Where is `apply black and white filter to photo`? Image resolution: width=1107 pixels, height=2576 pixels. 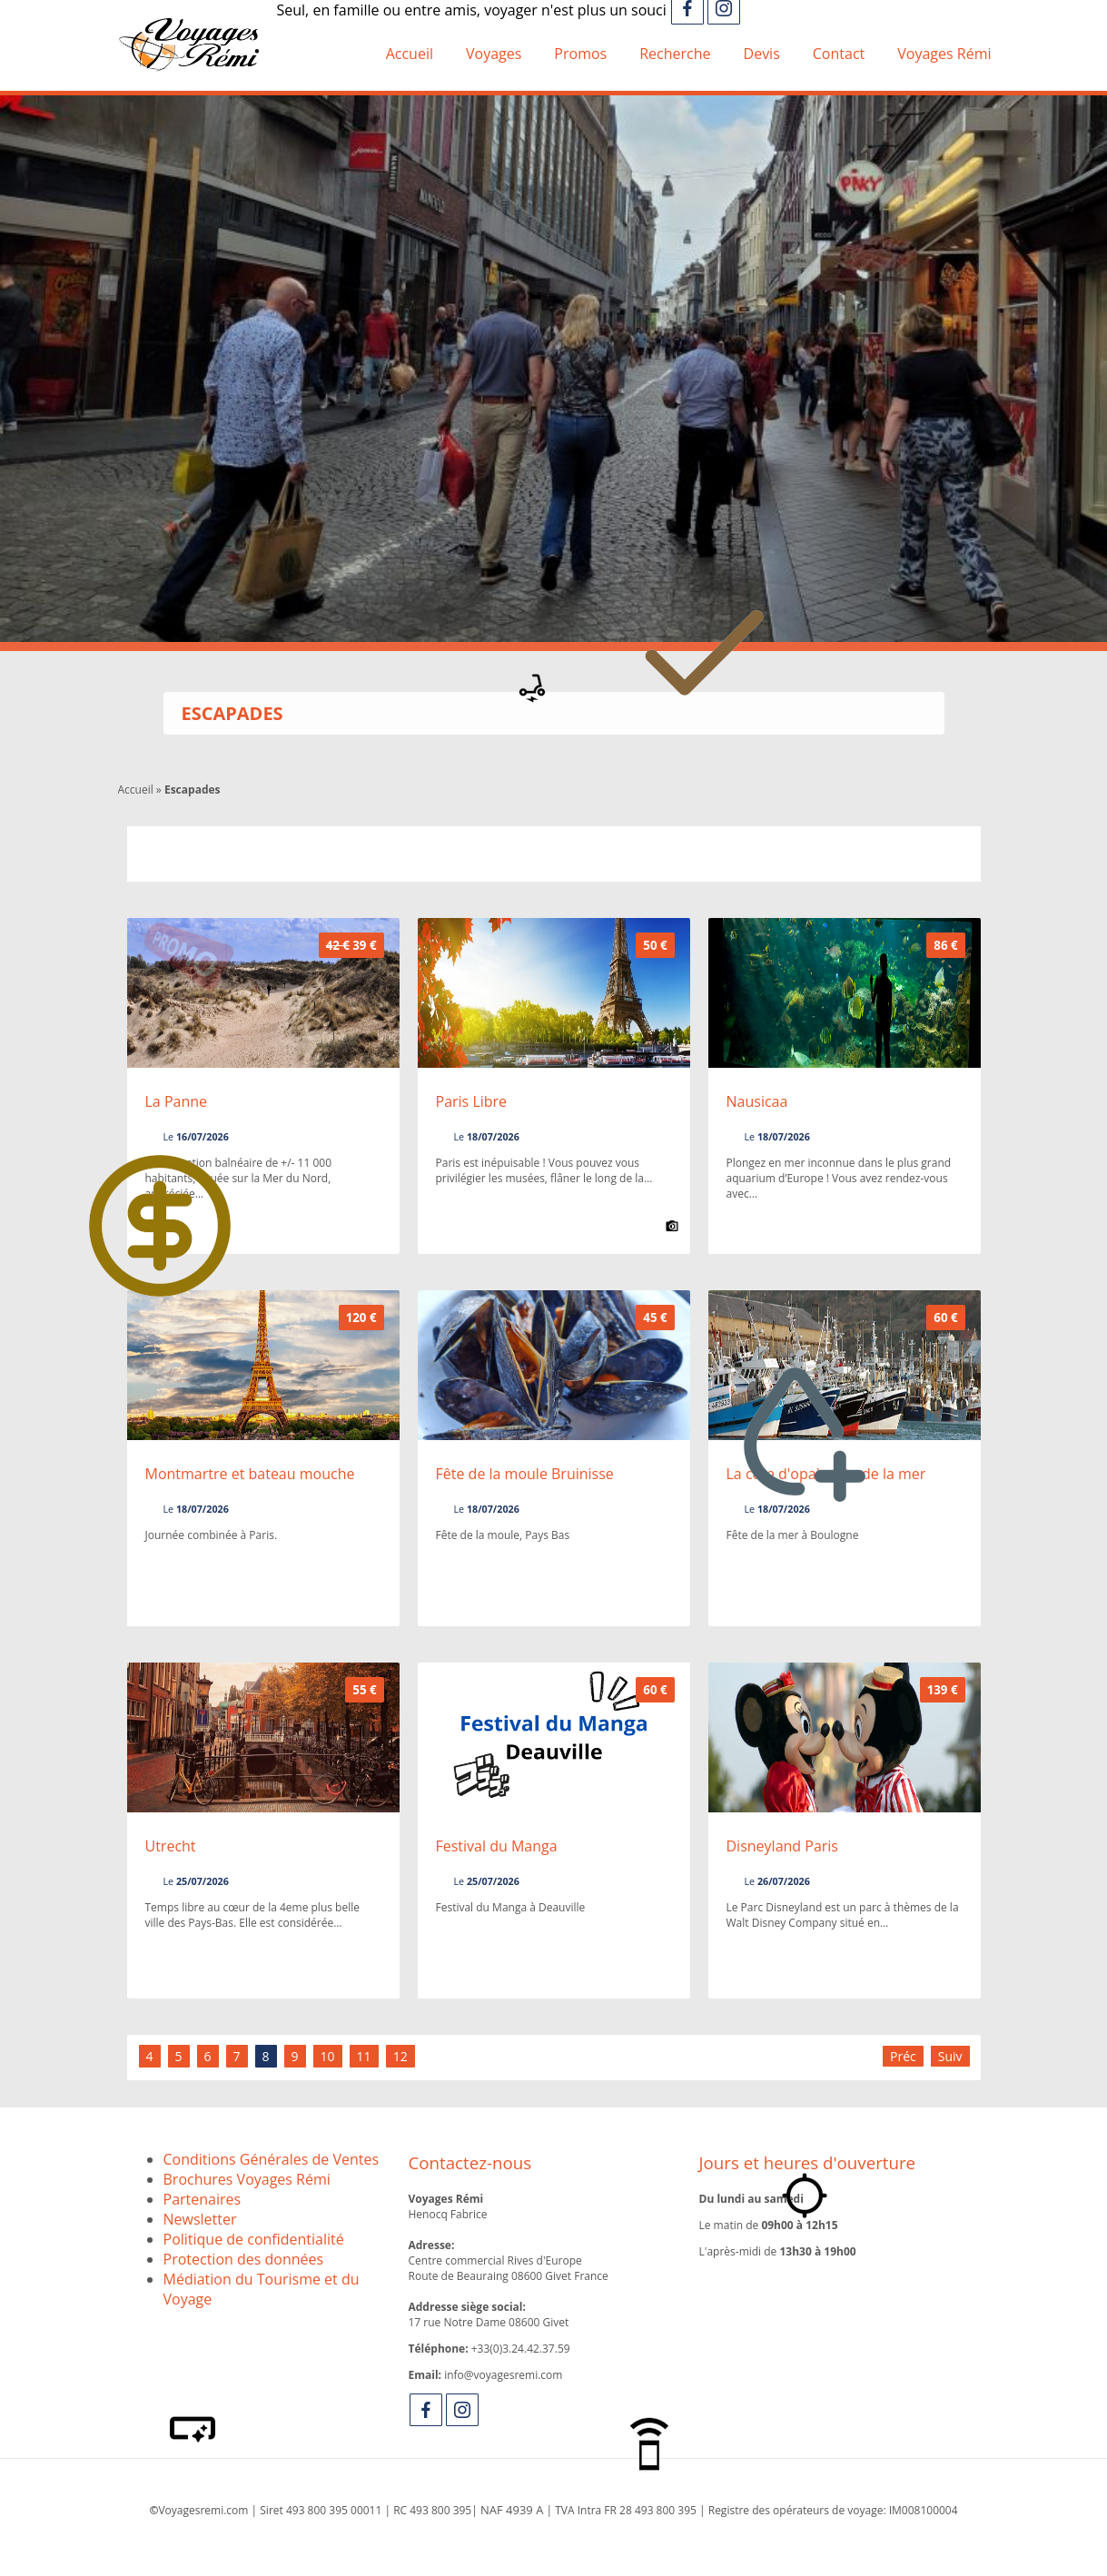 apply black and white filter to photo is located at coordinates (672, 1226).